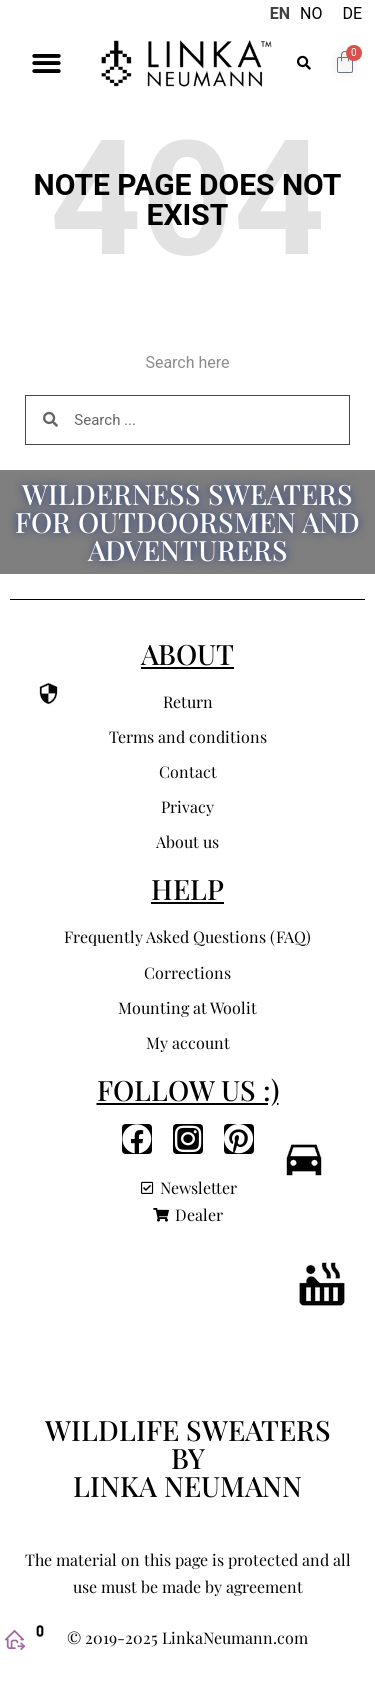 Image resolution: width=375 pixels, height=1695 pixels. What do you see at coordinates (322, 1283) in the screenshot?
I see `view hot tub or spa amenities` at bounding box center [322, 1283].